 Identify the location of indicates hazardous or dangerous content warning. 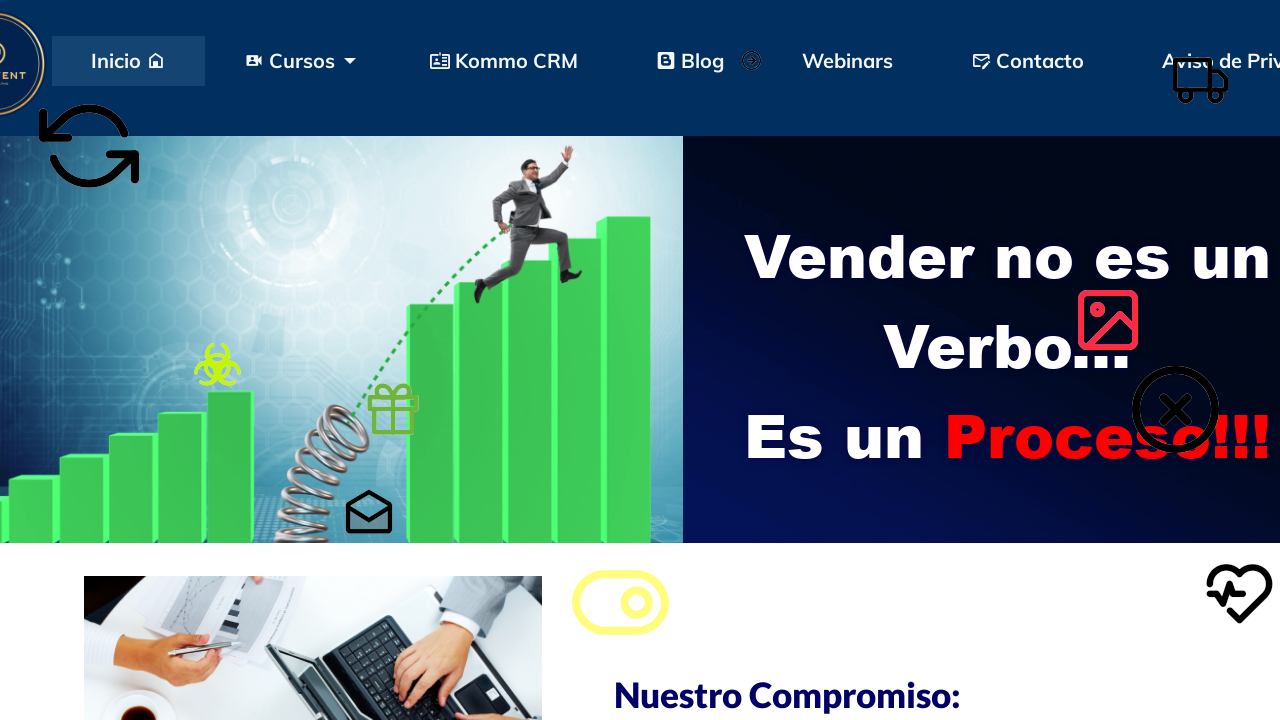
(217, 365).